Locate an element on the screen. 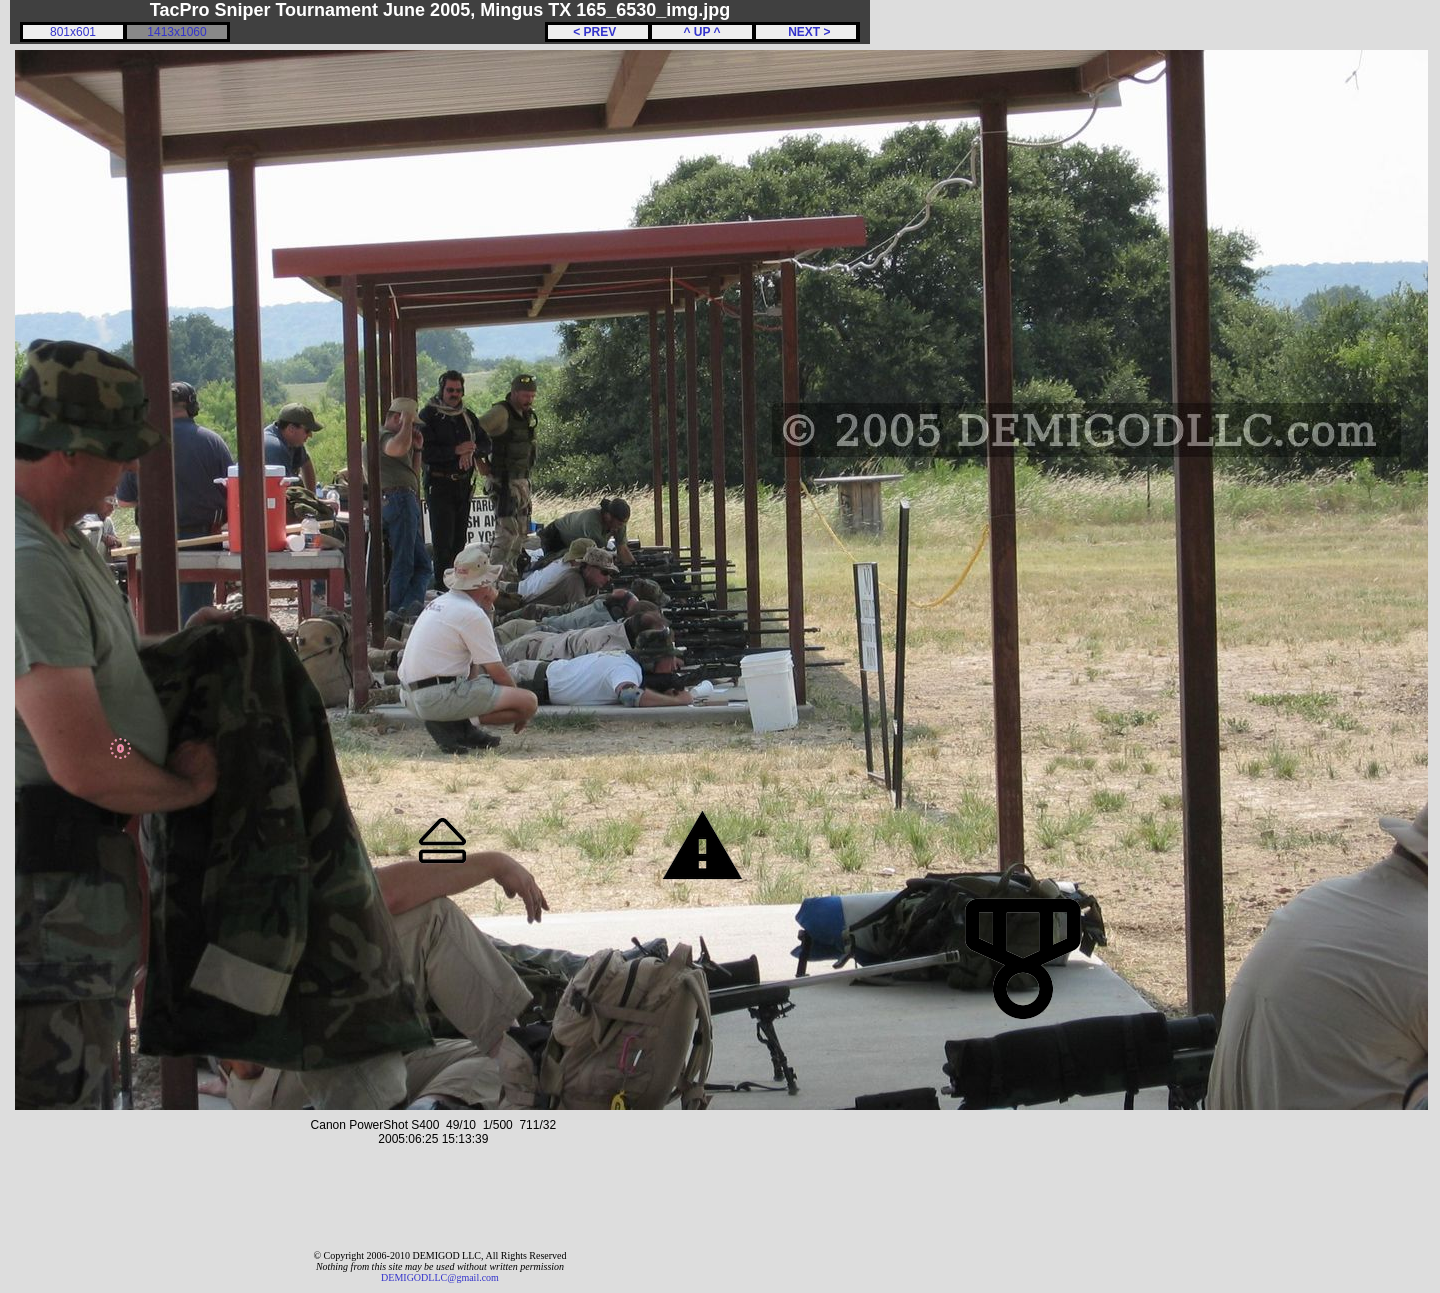 The image size is (1440, 1293). indicates a warning or caution state is located at coordinates (702, 846).